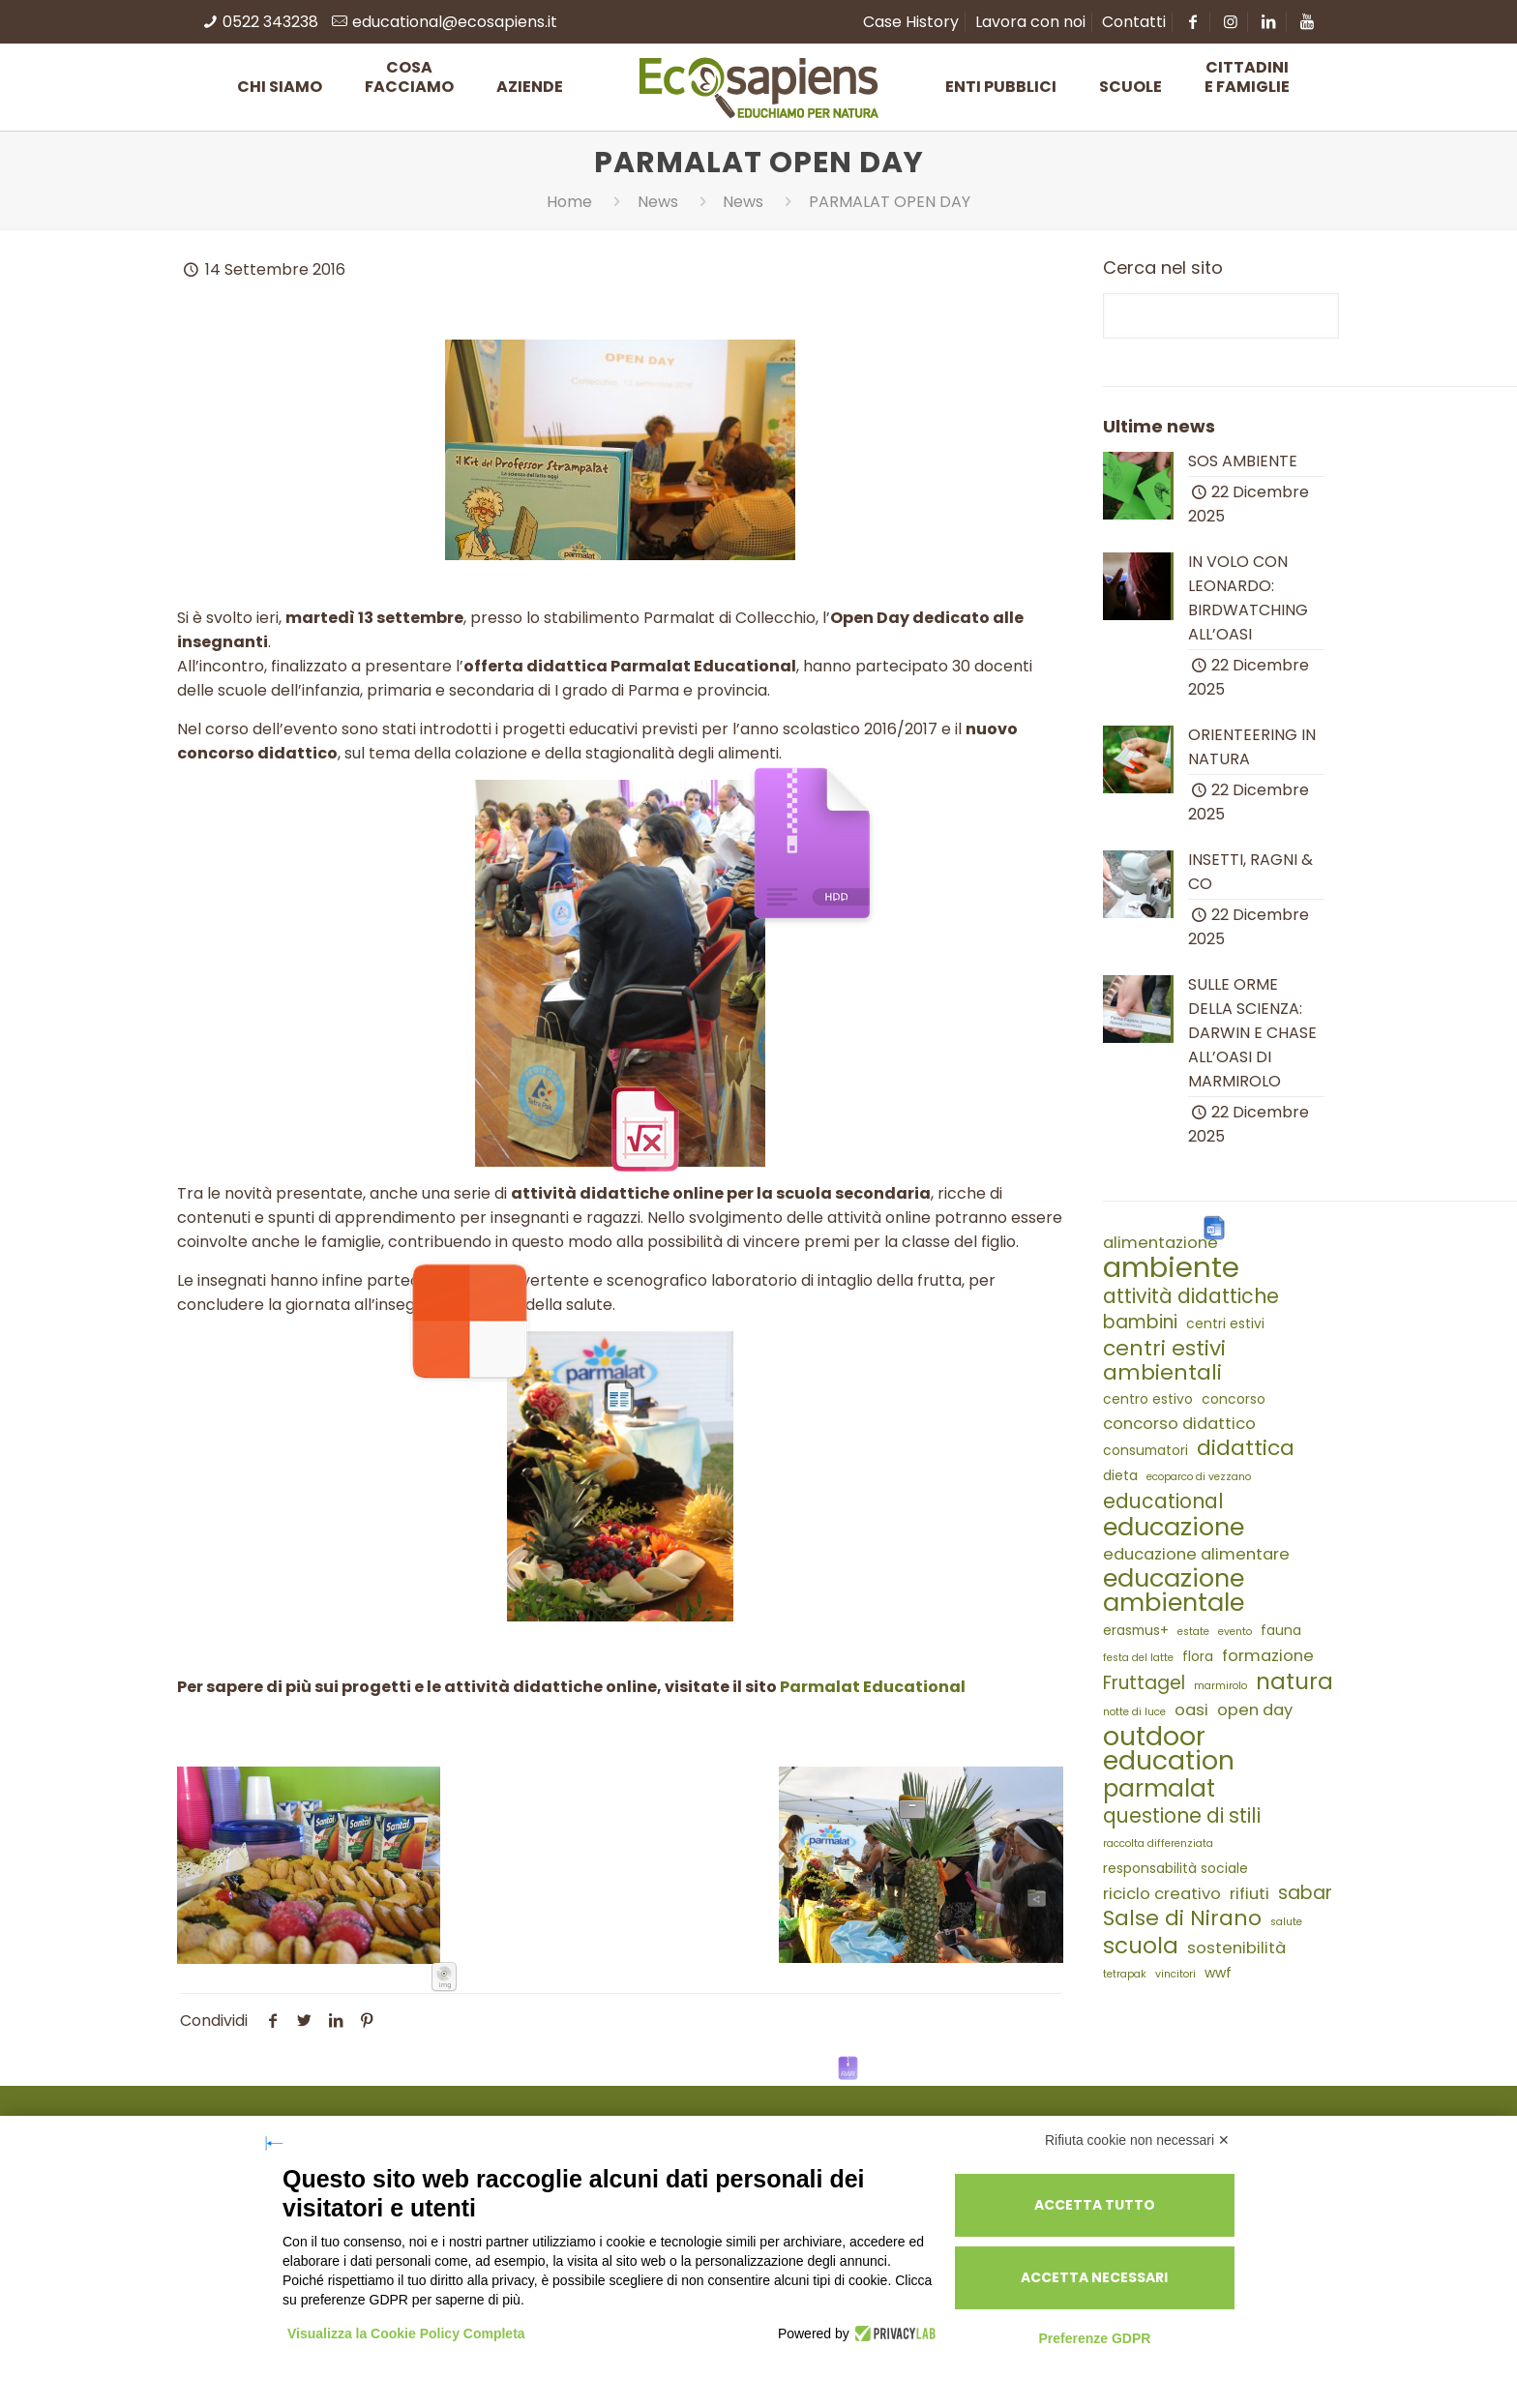 This screenshot has width=1517, height=2408. I want to click on a Microsoft Word document file, so click(1214, 1228).